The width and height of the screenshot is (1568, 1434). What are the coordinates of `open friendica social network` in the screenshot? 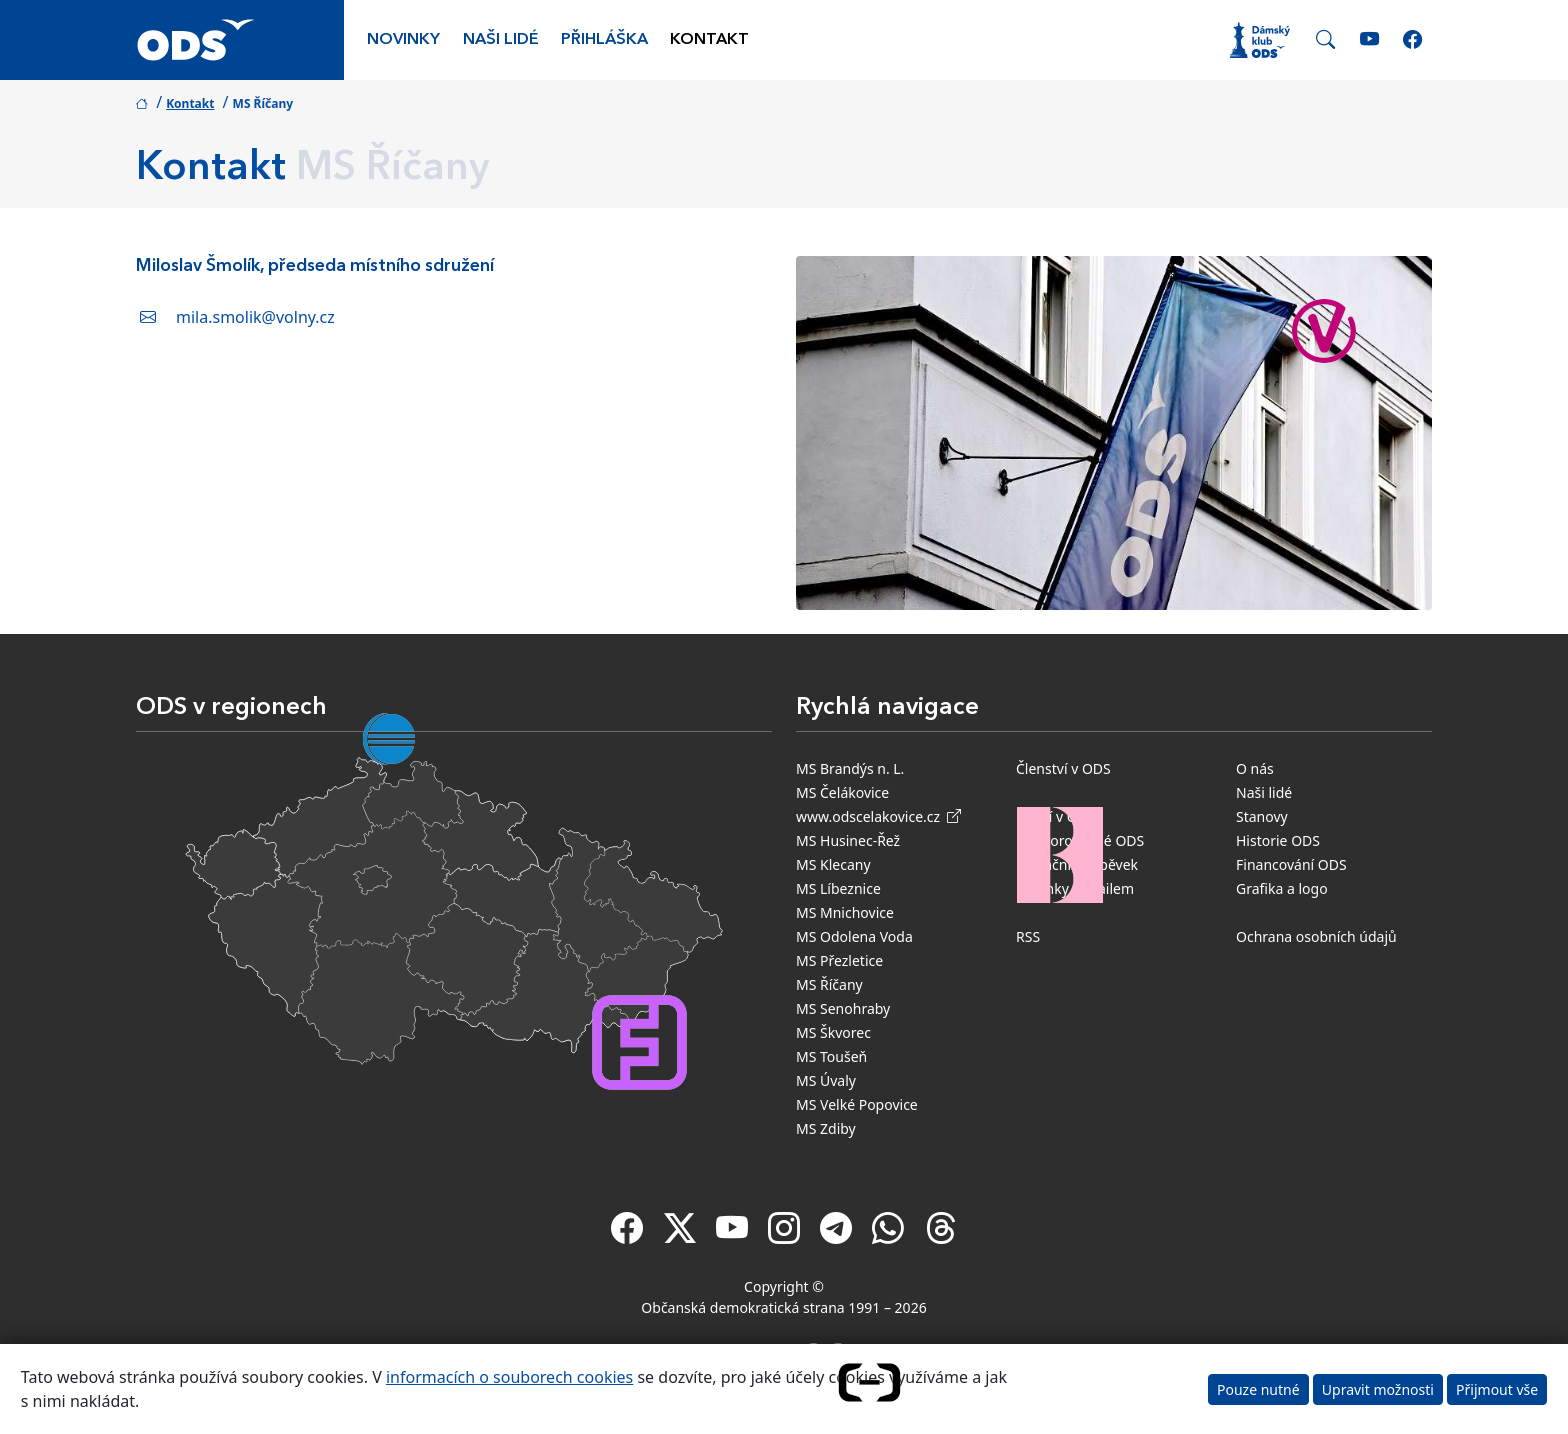 It's located at (639, 1042).